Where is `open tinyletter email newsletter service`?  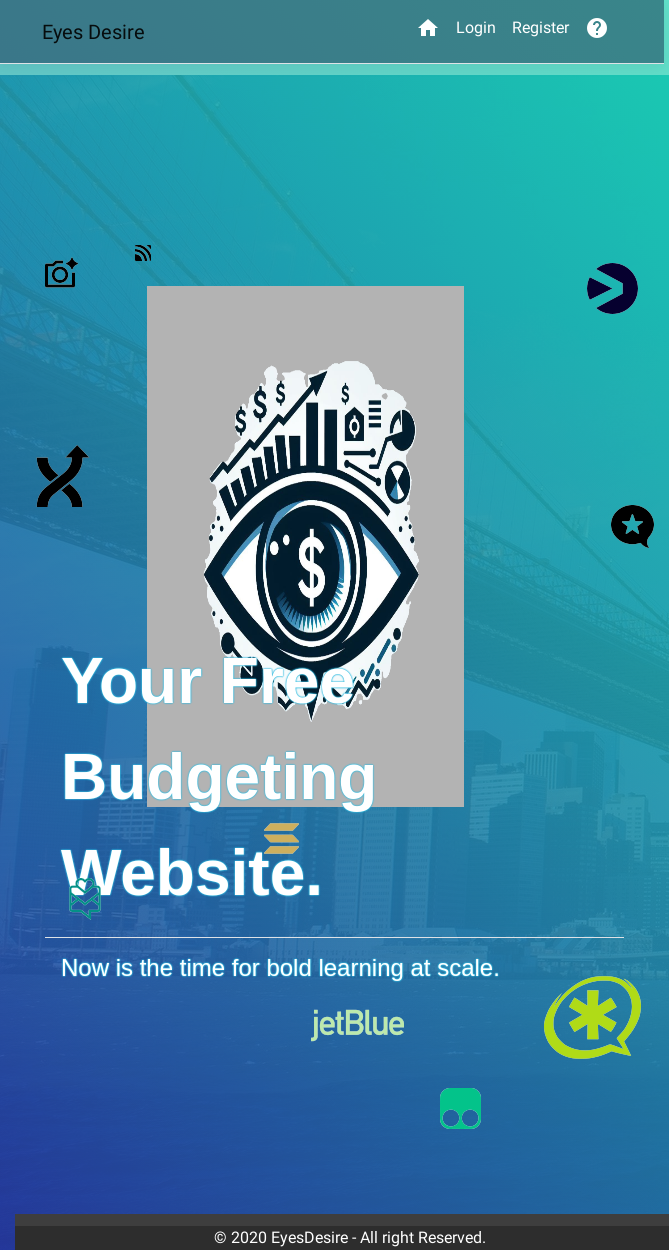 open tinyletter email newsletter service is located at coordinates (85, 899).